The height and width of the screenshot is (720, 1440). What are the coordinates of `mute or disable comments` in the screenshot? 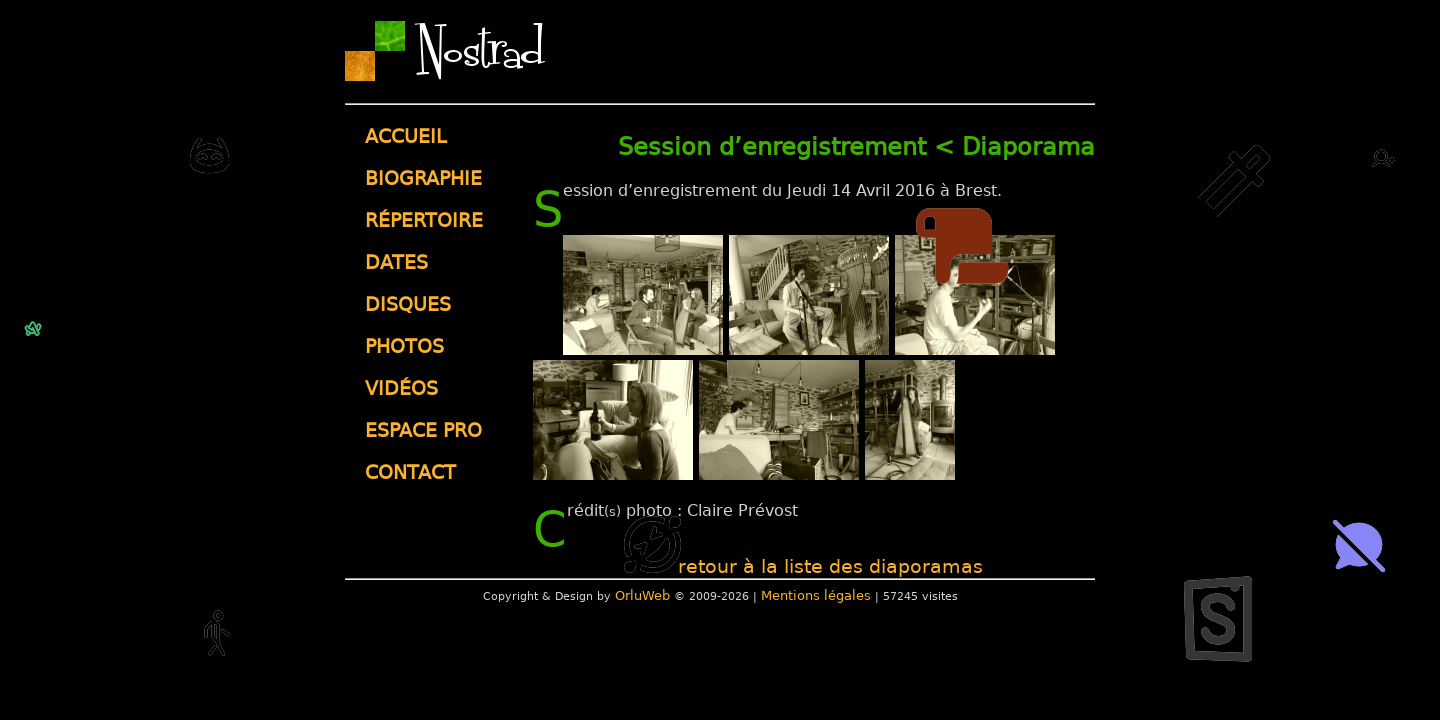 It's located at (1359, 546).